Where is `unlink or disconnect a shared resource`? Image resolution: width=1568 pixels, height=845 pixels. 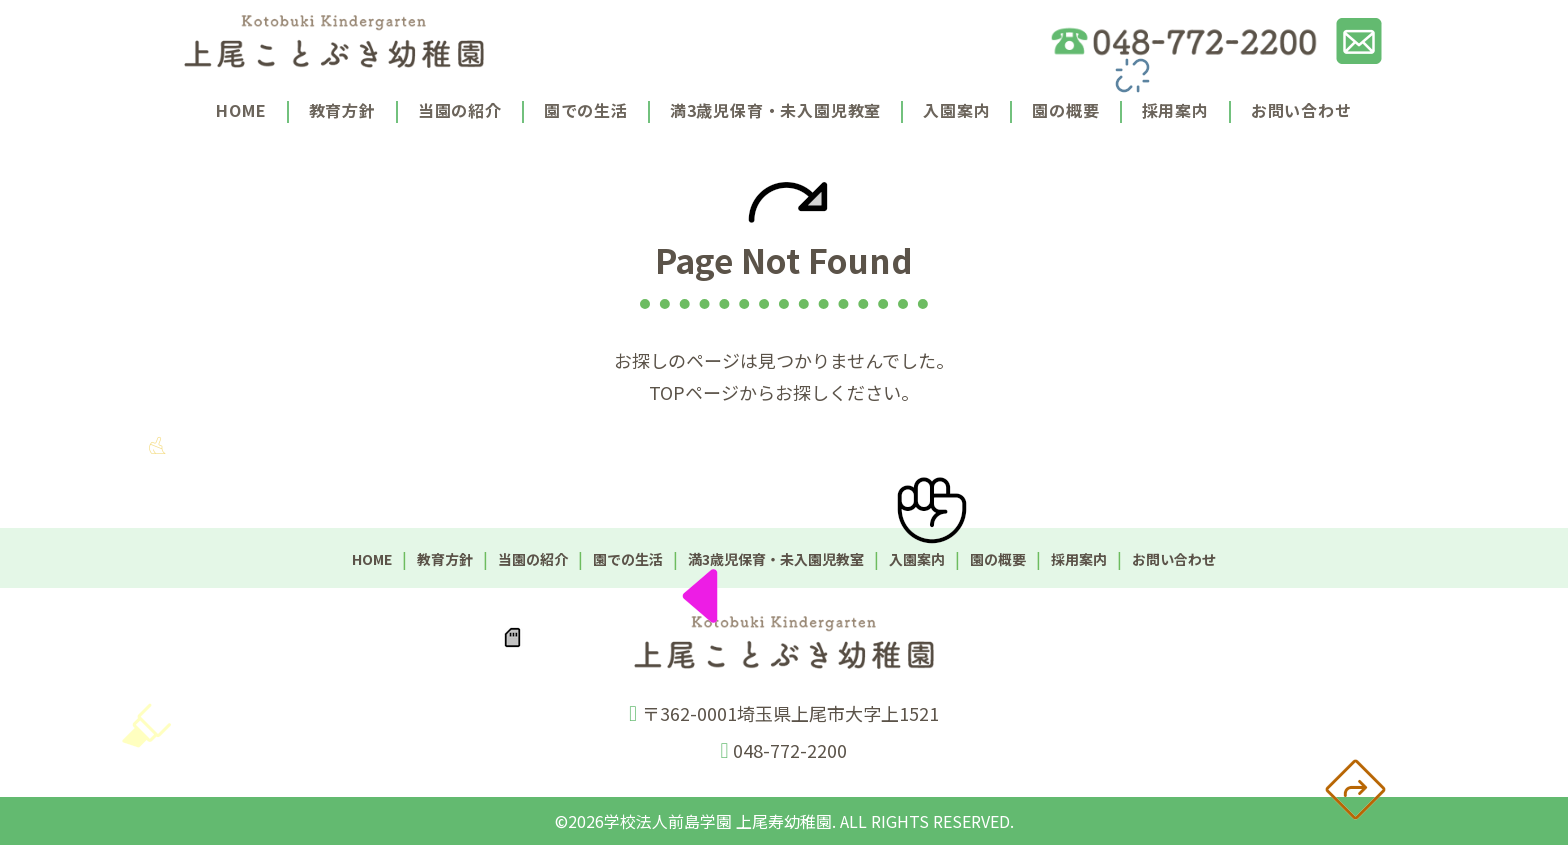 unlink or disconnect a shared resource is located at coordinates (1132, 75).